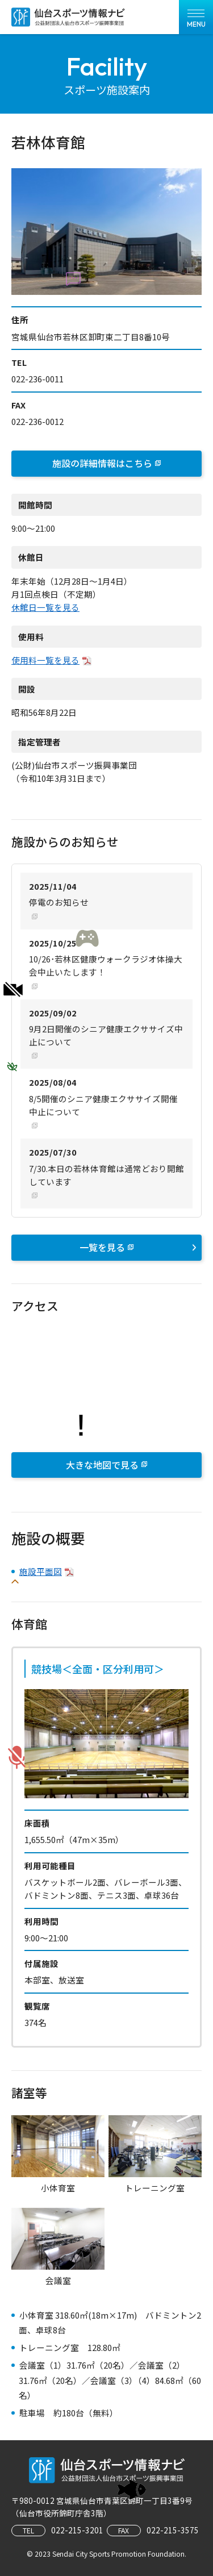 The width and height of the screenshot is (213, 2576). I want to click on turn off camera or disable video, so click(13, 990).